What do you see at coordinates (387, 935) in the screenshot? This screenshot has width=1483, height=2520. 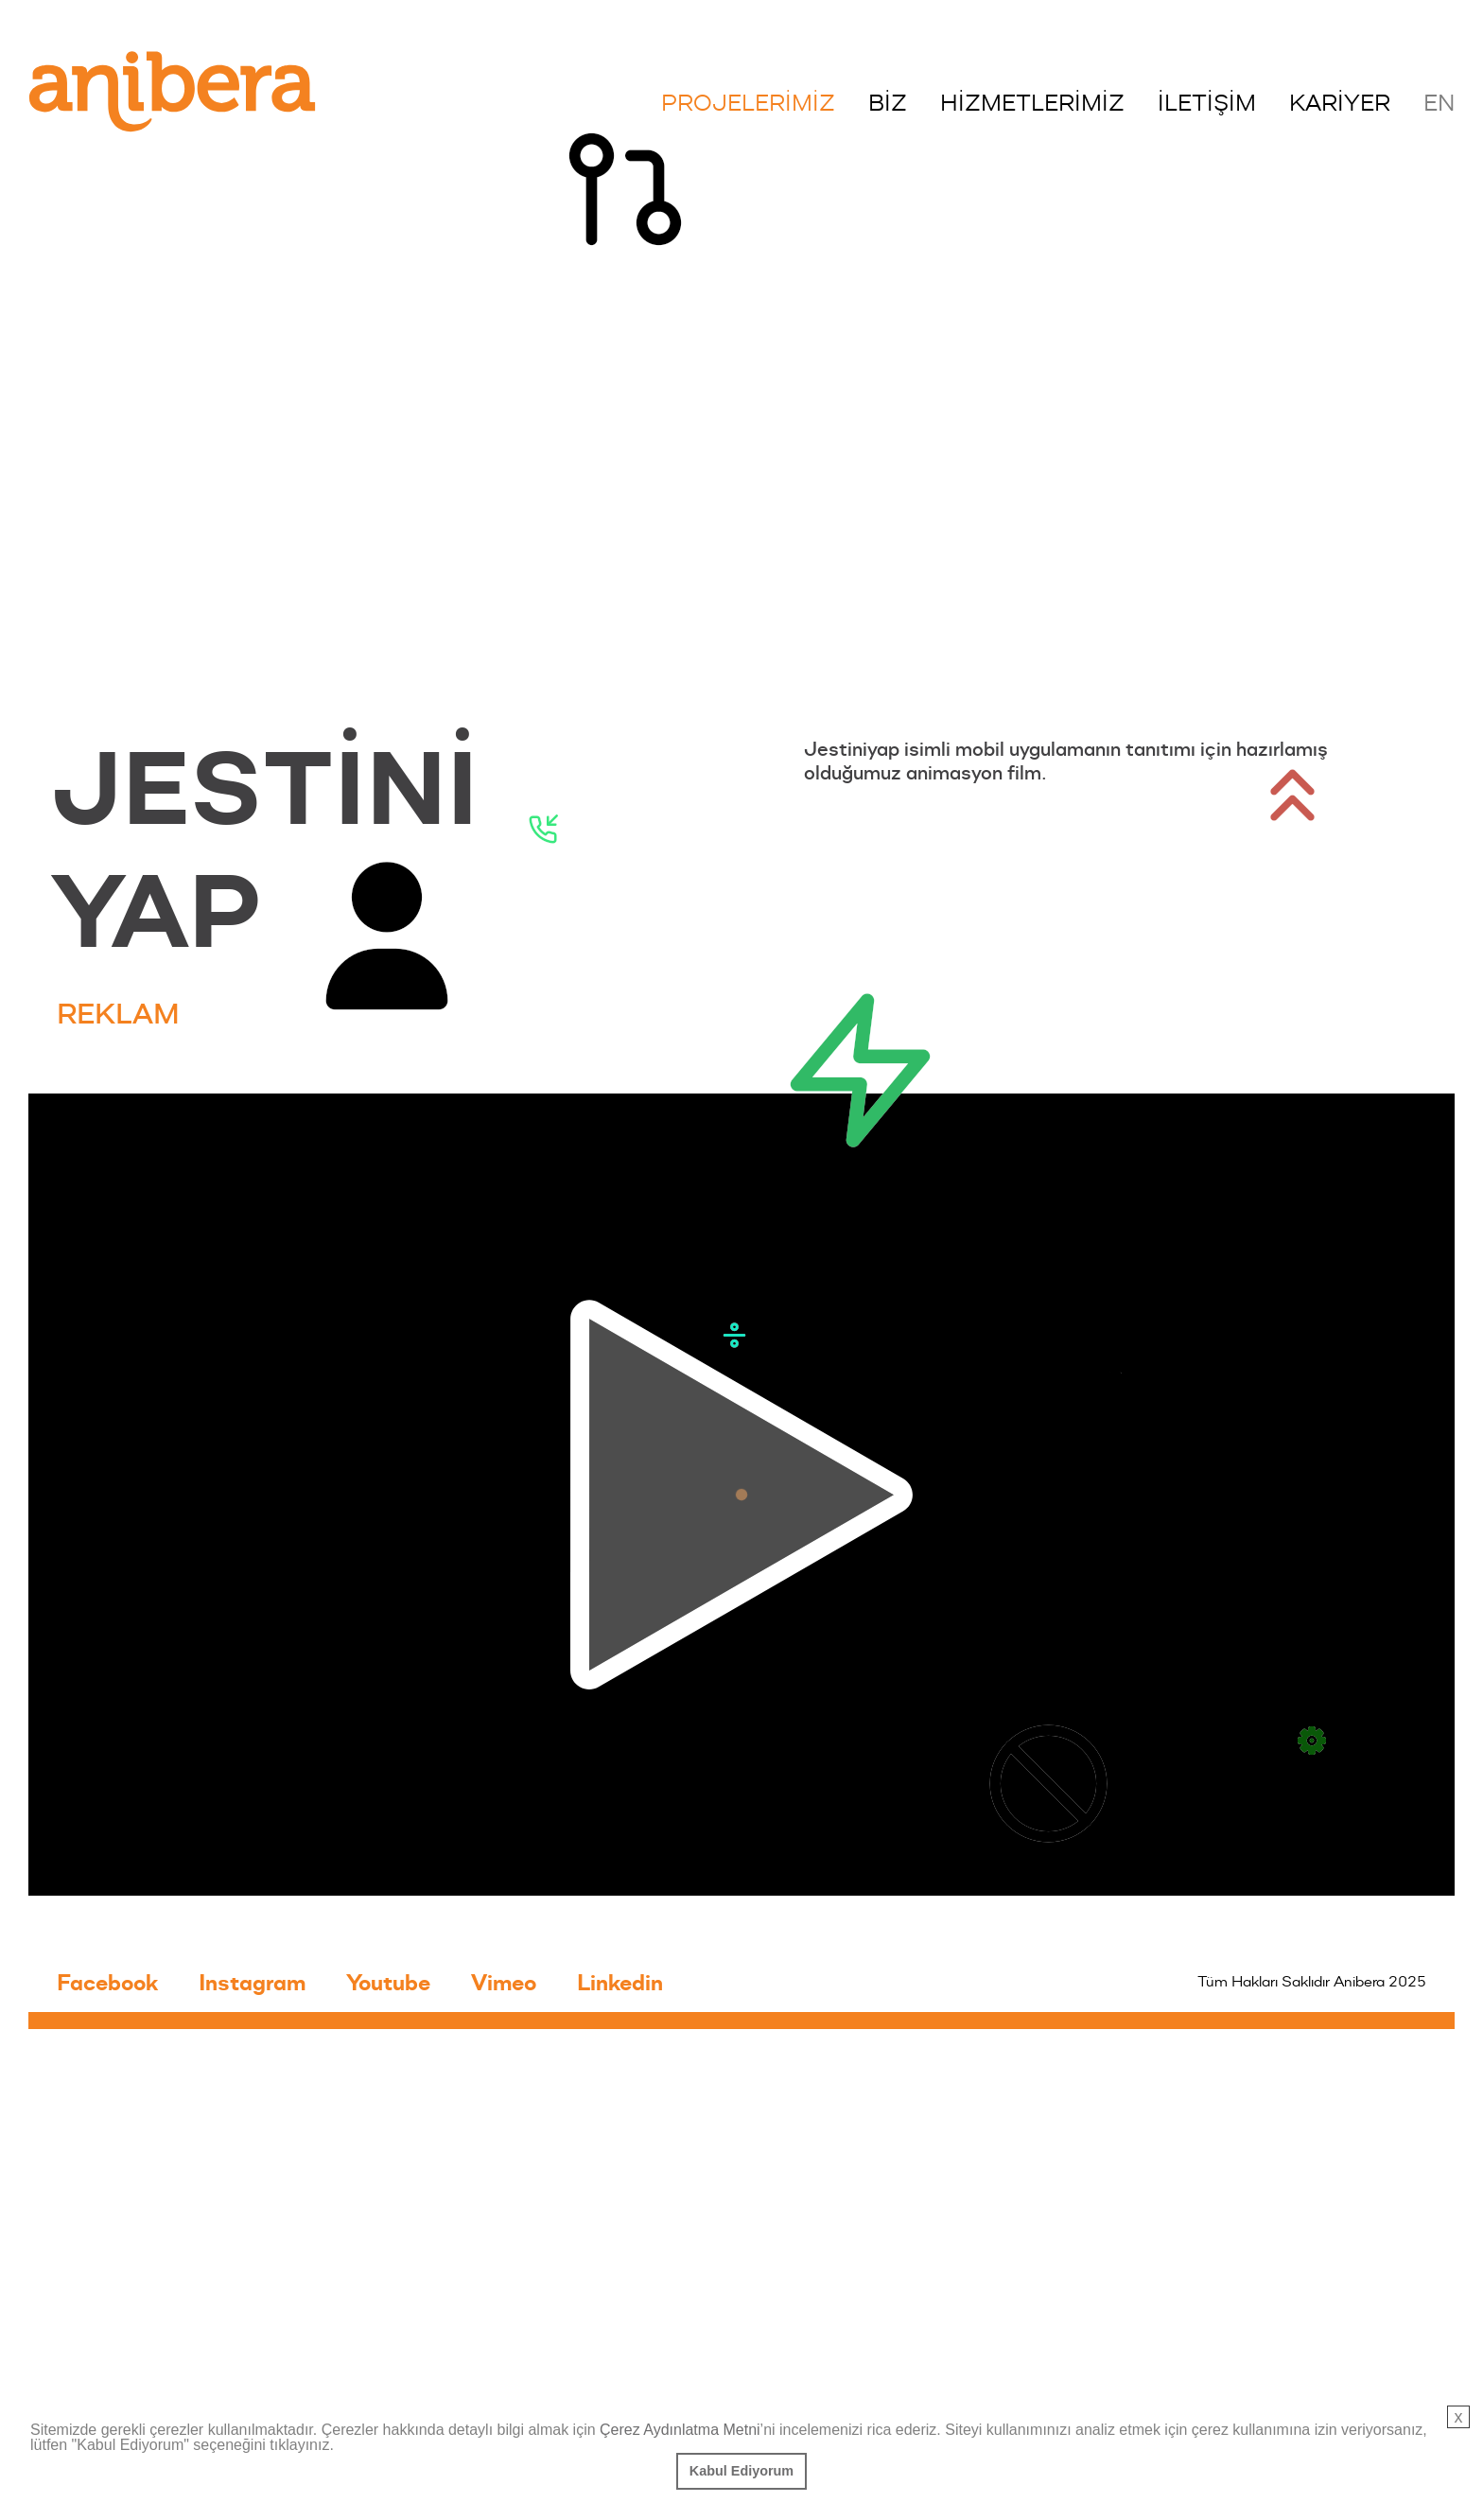 I see `view your profile` at bounding box center [387, 935].